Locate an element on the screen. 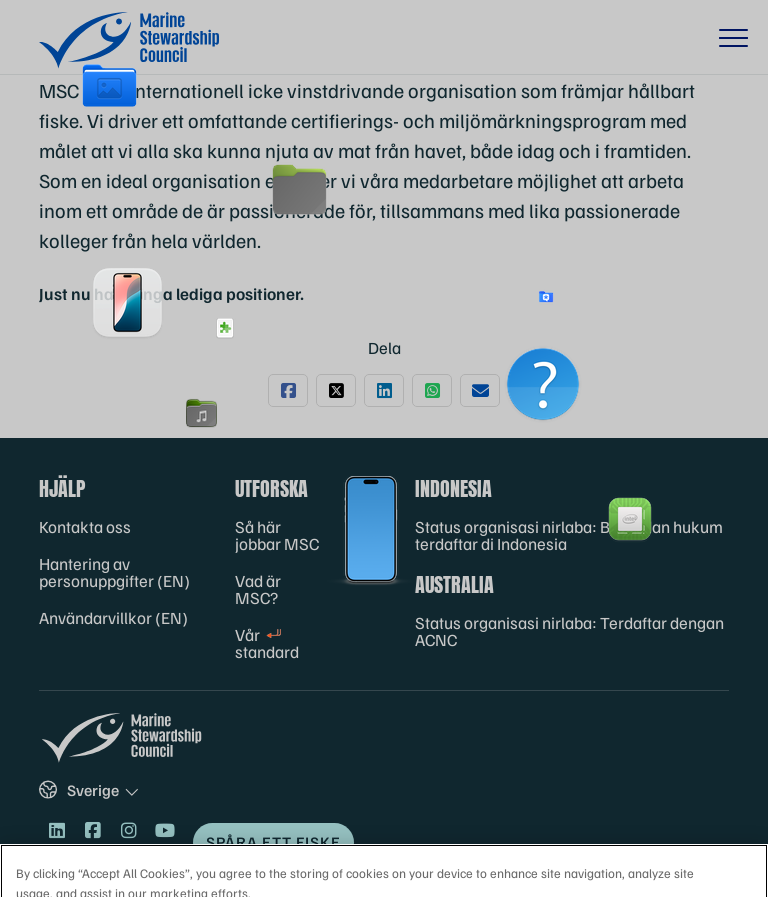 This screenshot has width=768, height=897. view CPU or processor information is located at coordinates (630, 519).